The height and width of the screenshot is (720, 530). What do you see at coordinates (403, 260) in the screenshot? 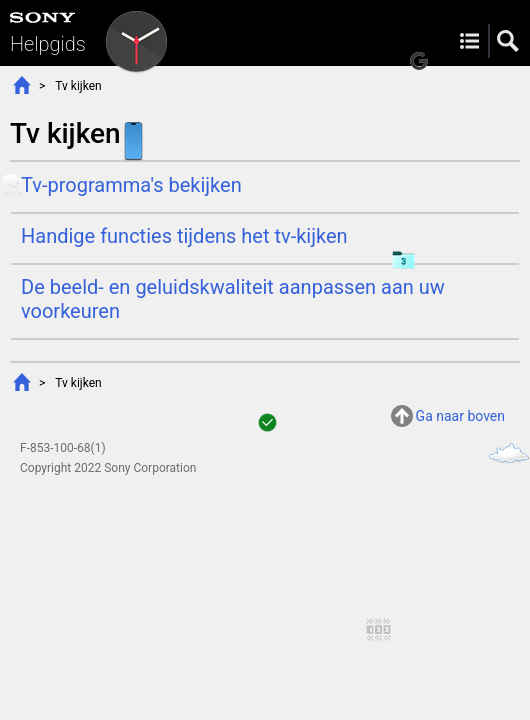
I see `folder containing autodesk 3ds max project files` at bounding box center [403, 260].